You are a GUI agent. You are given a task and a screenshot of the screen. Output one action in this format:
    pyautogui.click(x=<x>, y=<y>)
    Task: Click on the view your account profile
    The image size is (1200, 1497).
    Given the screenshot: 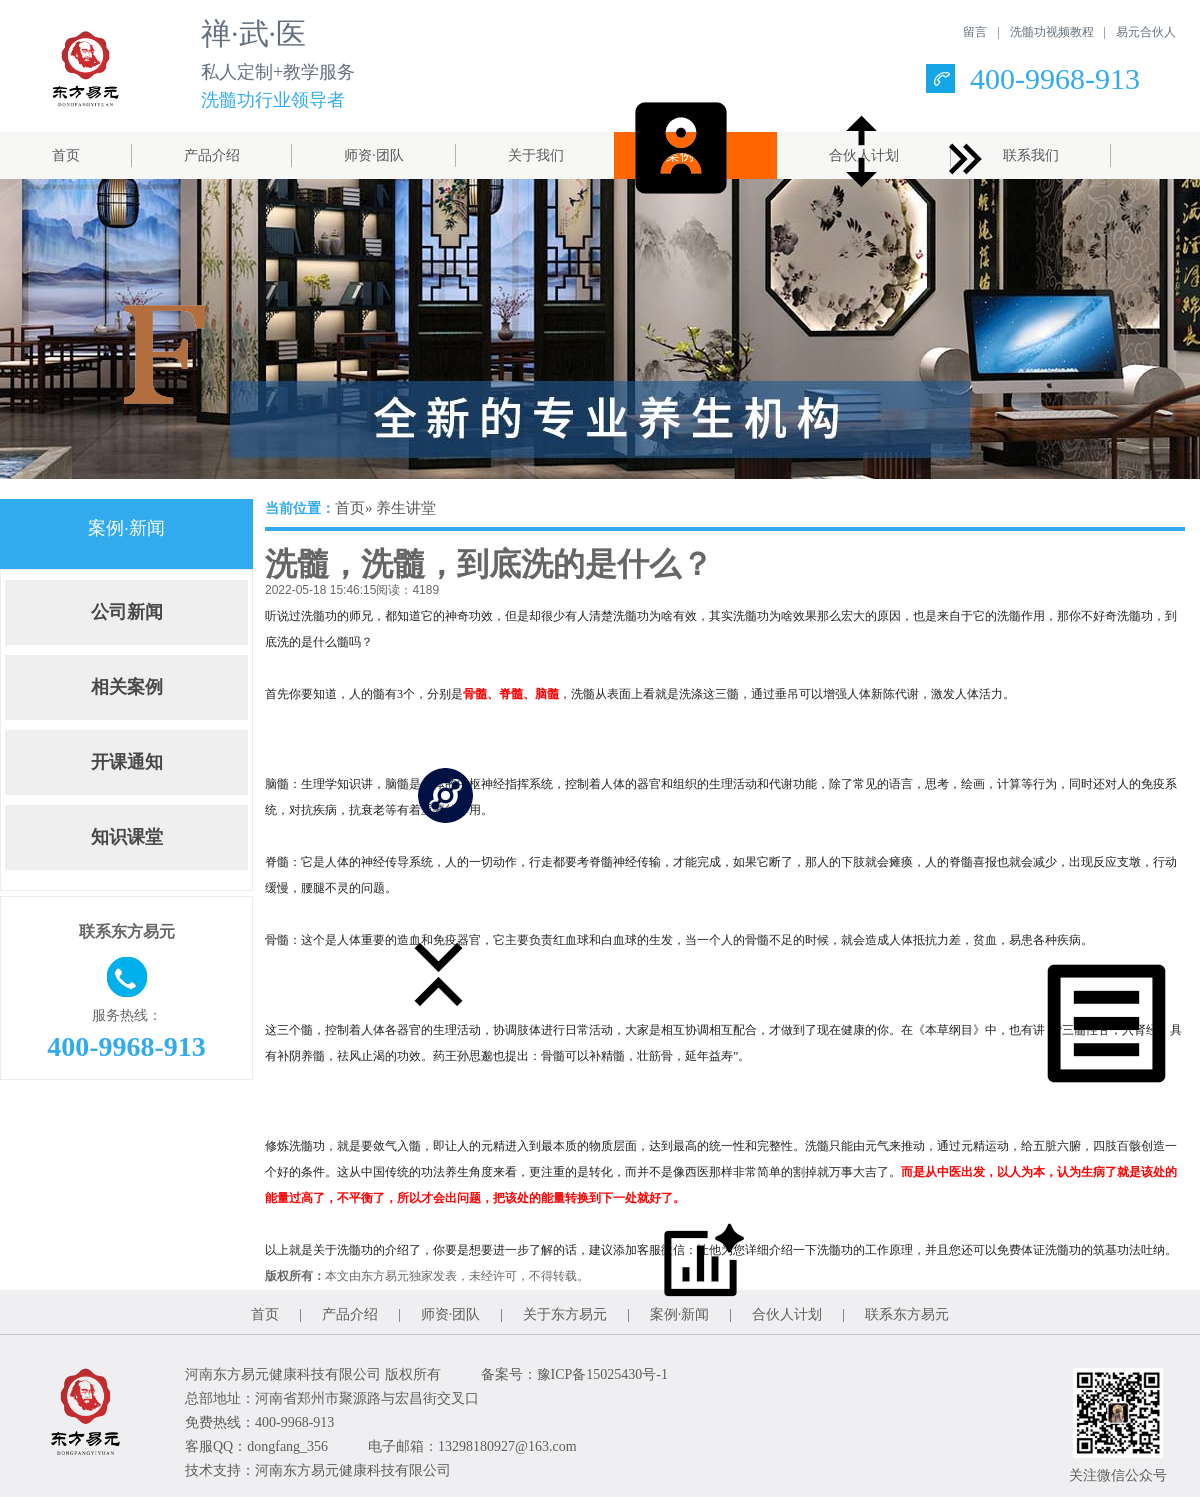 What is the action you would take?
    pyautogui.click(x=681, y=148)
    